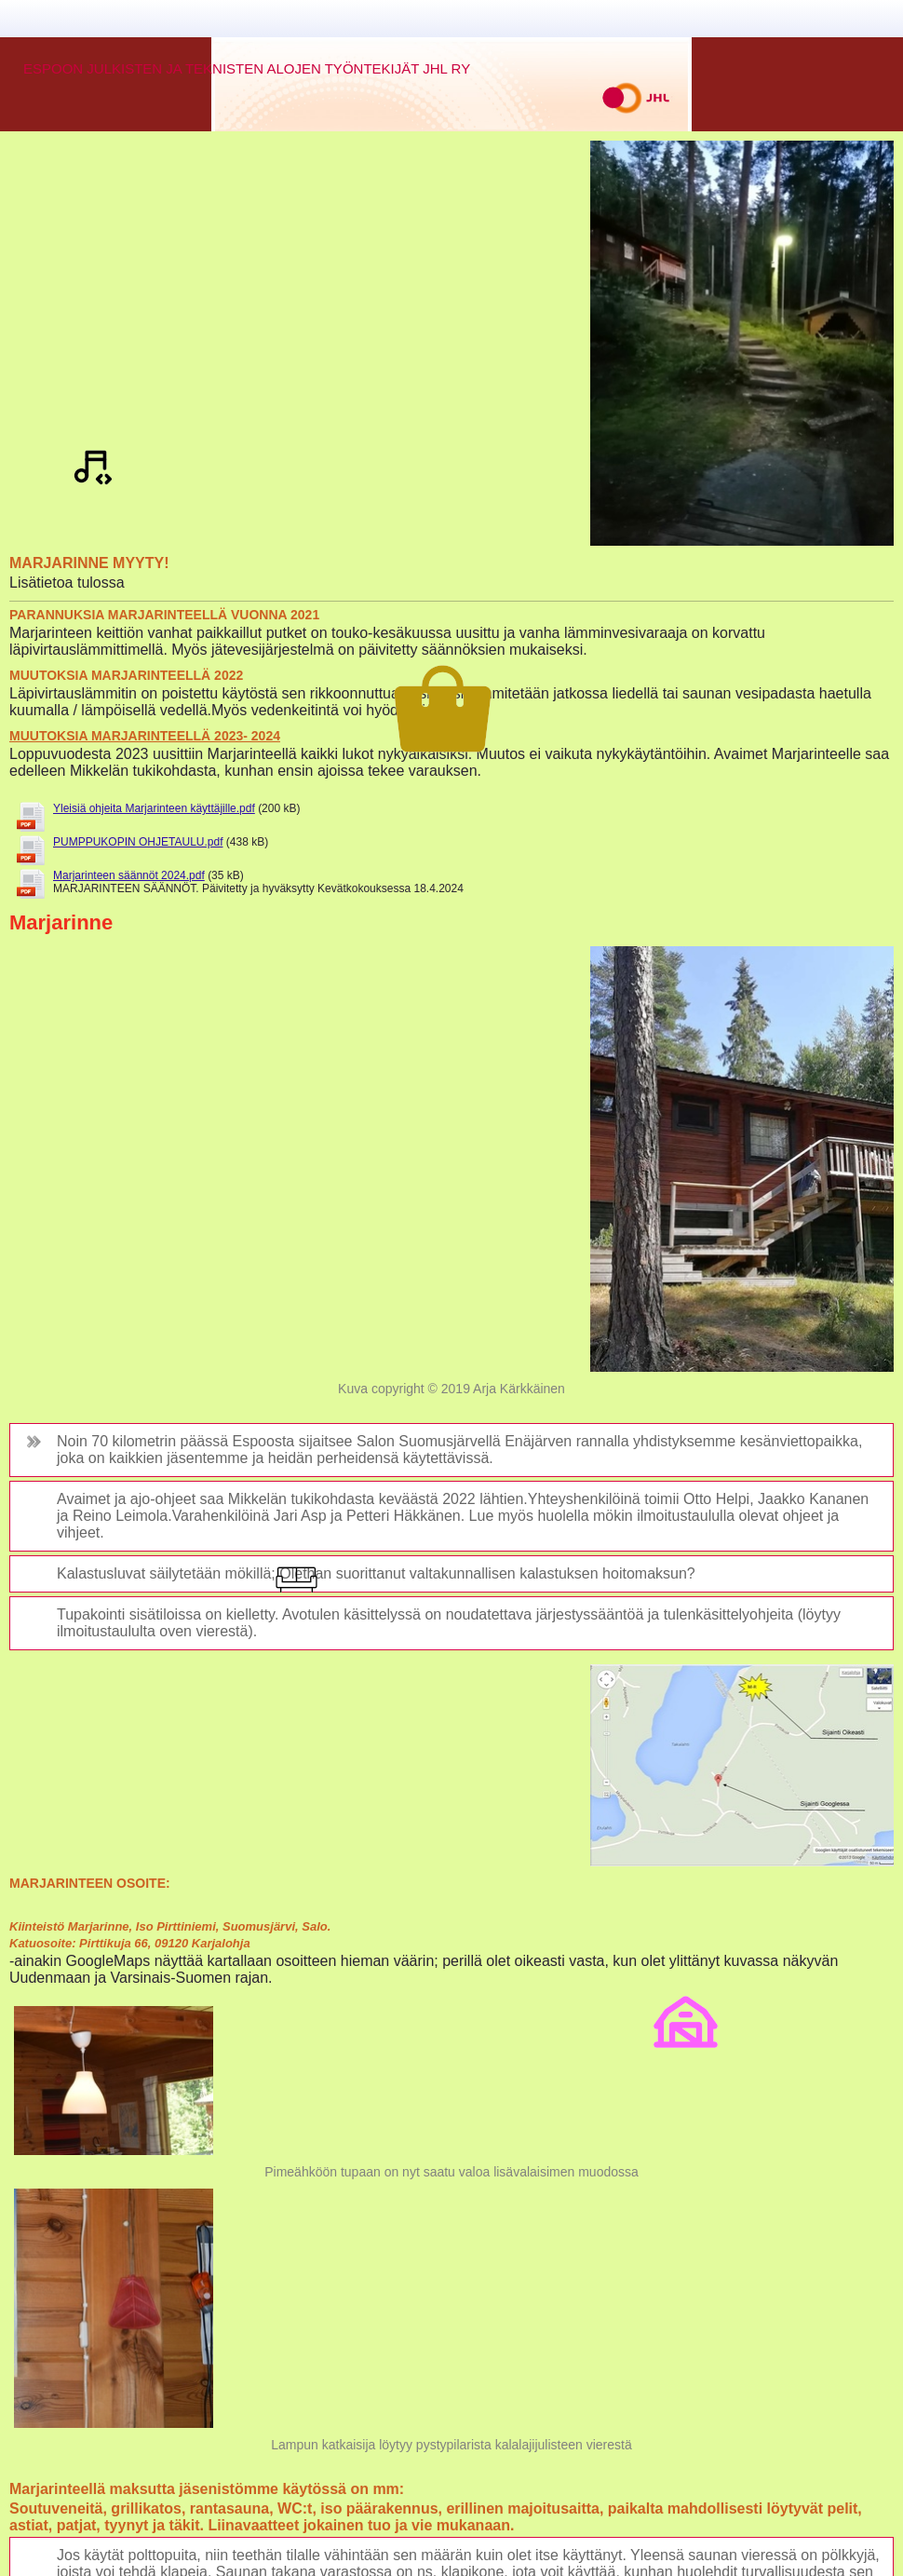 The height and width of the screenshot is (2576, 903). Describe the element at coordinates (92, 467) in the screenshot. I see `access music coding or audio development tools` at that location.